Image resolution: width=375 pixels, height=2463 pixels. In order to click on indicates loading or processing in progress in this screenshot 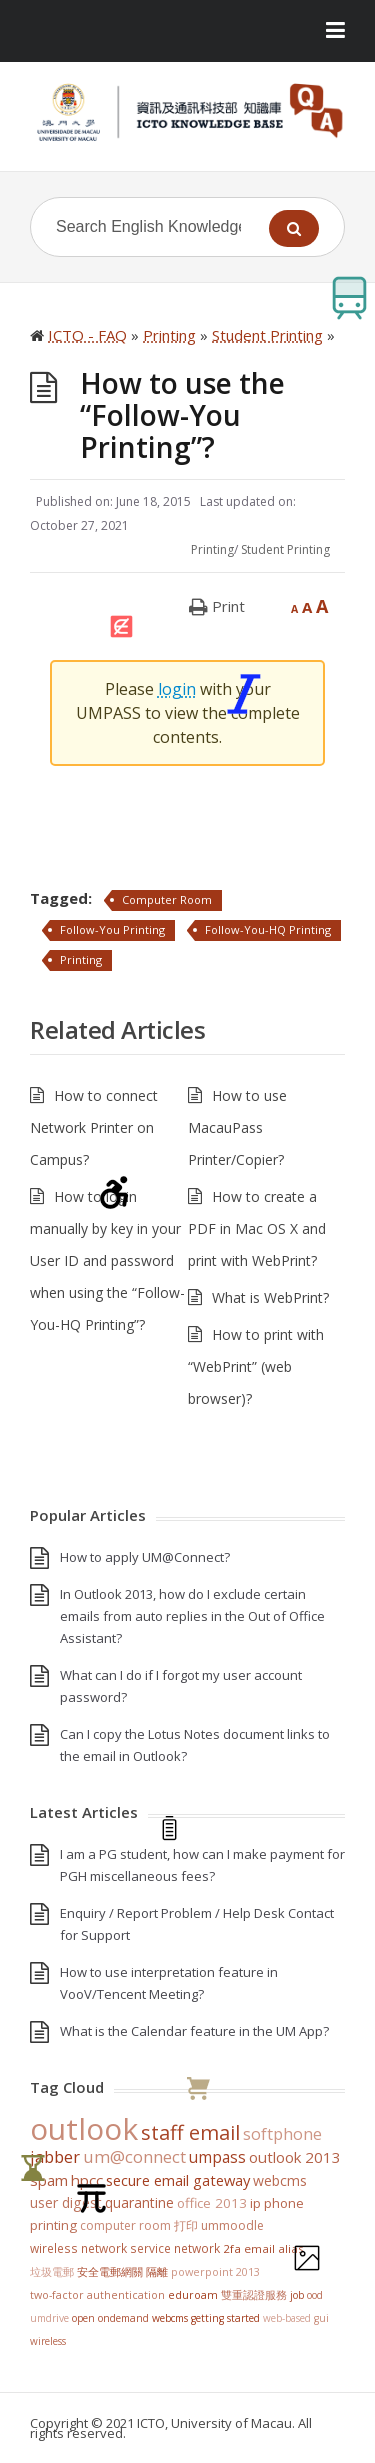, I will do `click(33, 2168)`.